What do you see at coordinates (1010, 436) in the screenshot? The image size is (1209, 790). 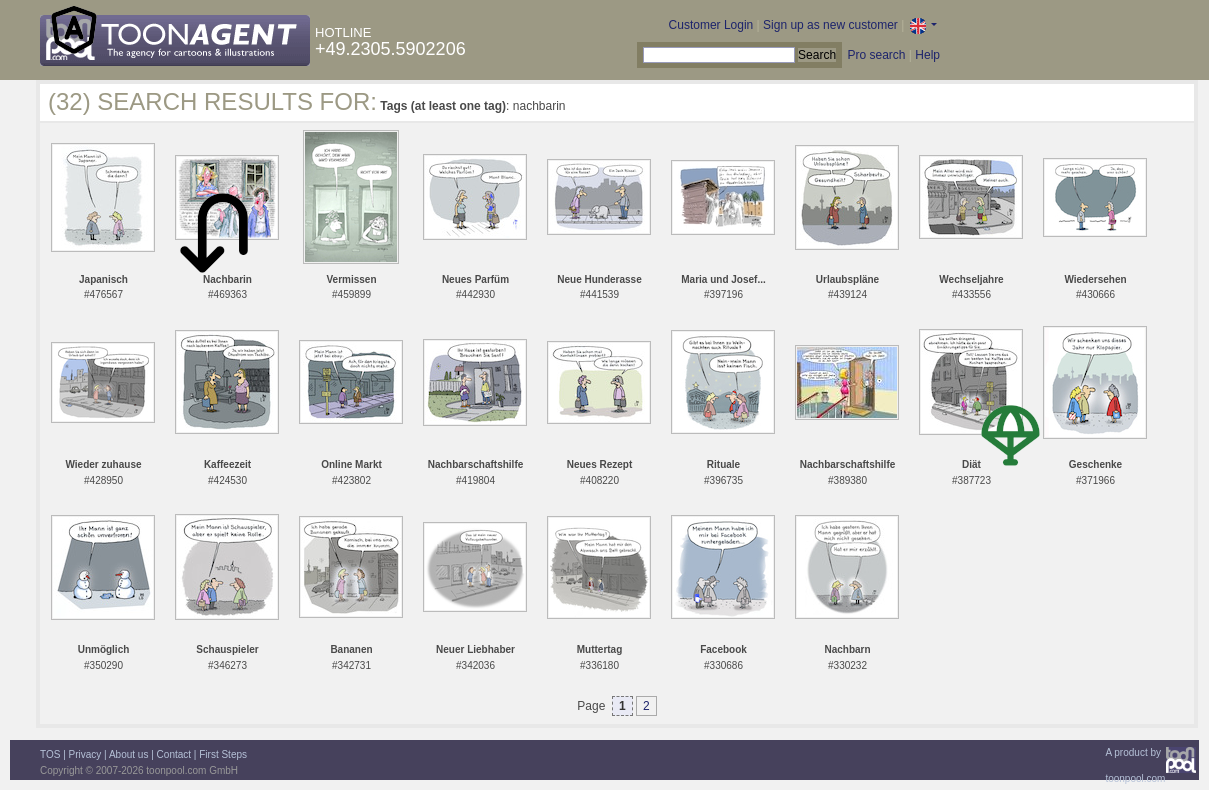 I see `access emergency or backup options` at bounding box center [1010, 436].